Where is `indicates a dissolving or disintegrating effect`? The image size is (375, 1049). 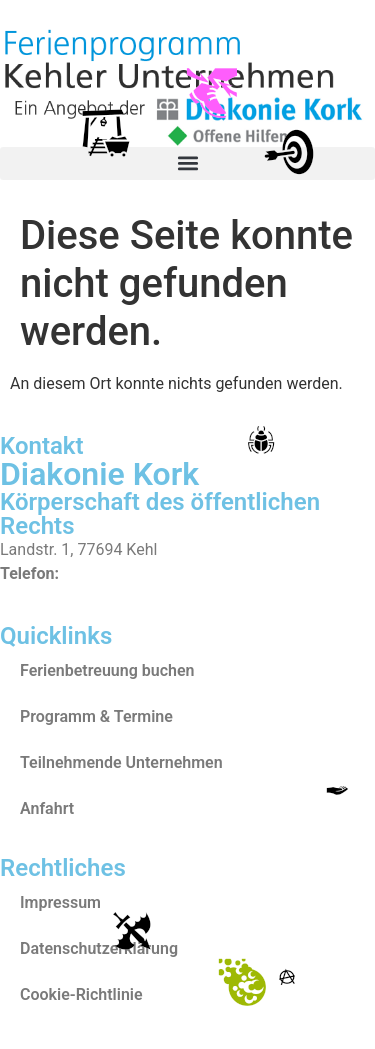
indicates a dissolving or disintegrating effect is located at coordinates (242, 982).